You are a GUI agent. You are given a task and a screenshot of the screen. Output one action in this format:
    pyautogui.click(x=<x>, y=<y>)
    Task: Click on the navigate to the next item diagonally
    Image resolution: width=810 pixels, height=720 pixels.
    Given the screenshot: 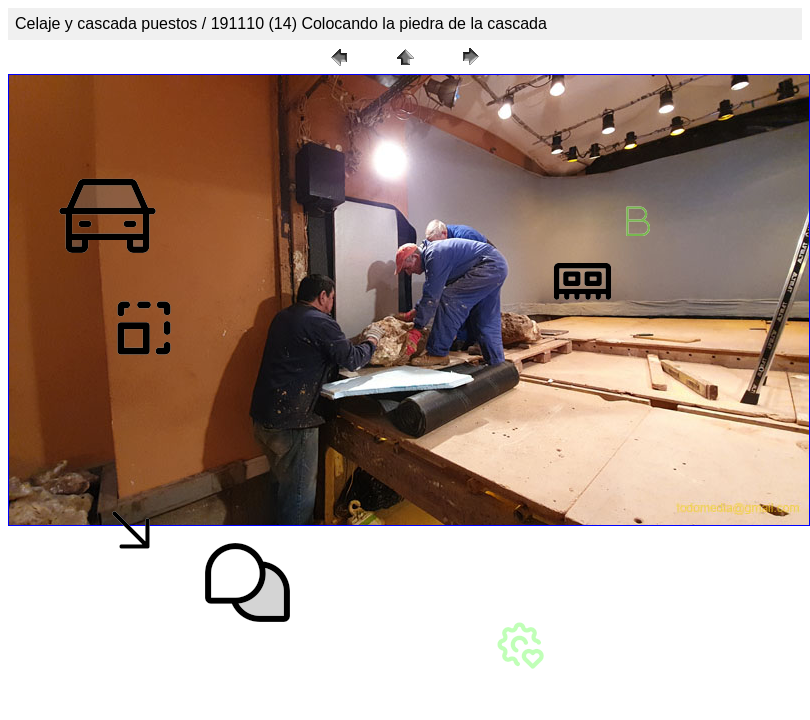 What is the action you would take?
    pyautogui.click(x=129, y=528)
    